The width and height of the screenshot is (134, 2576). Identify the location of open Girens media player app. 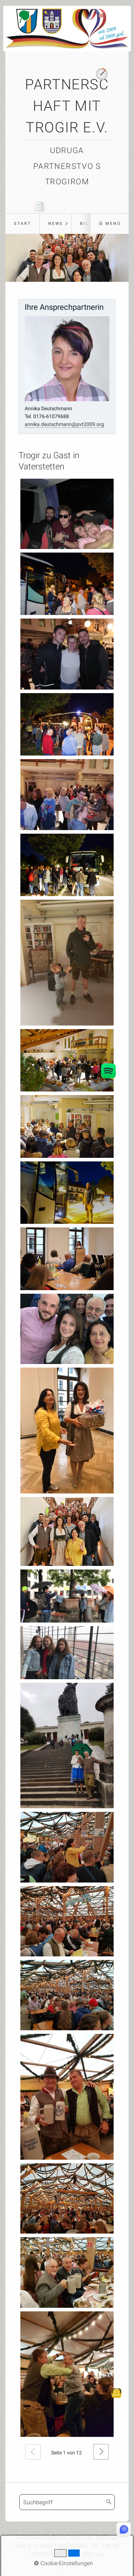
(116, 2393).